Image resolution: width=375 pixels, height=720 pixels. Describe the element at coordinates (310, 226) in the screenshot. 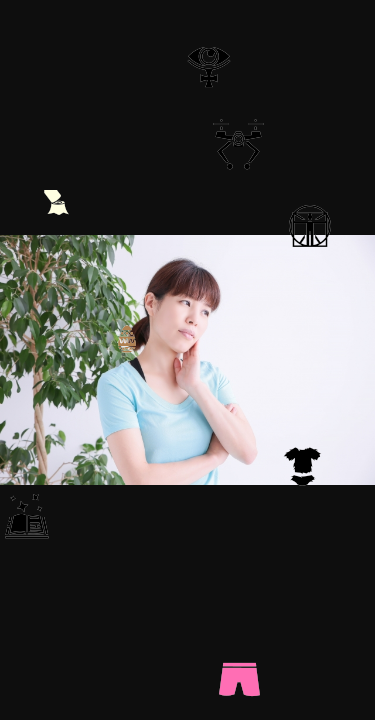

I see `view body measurements or proportions` at that location.